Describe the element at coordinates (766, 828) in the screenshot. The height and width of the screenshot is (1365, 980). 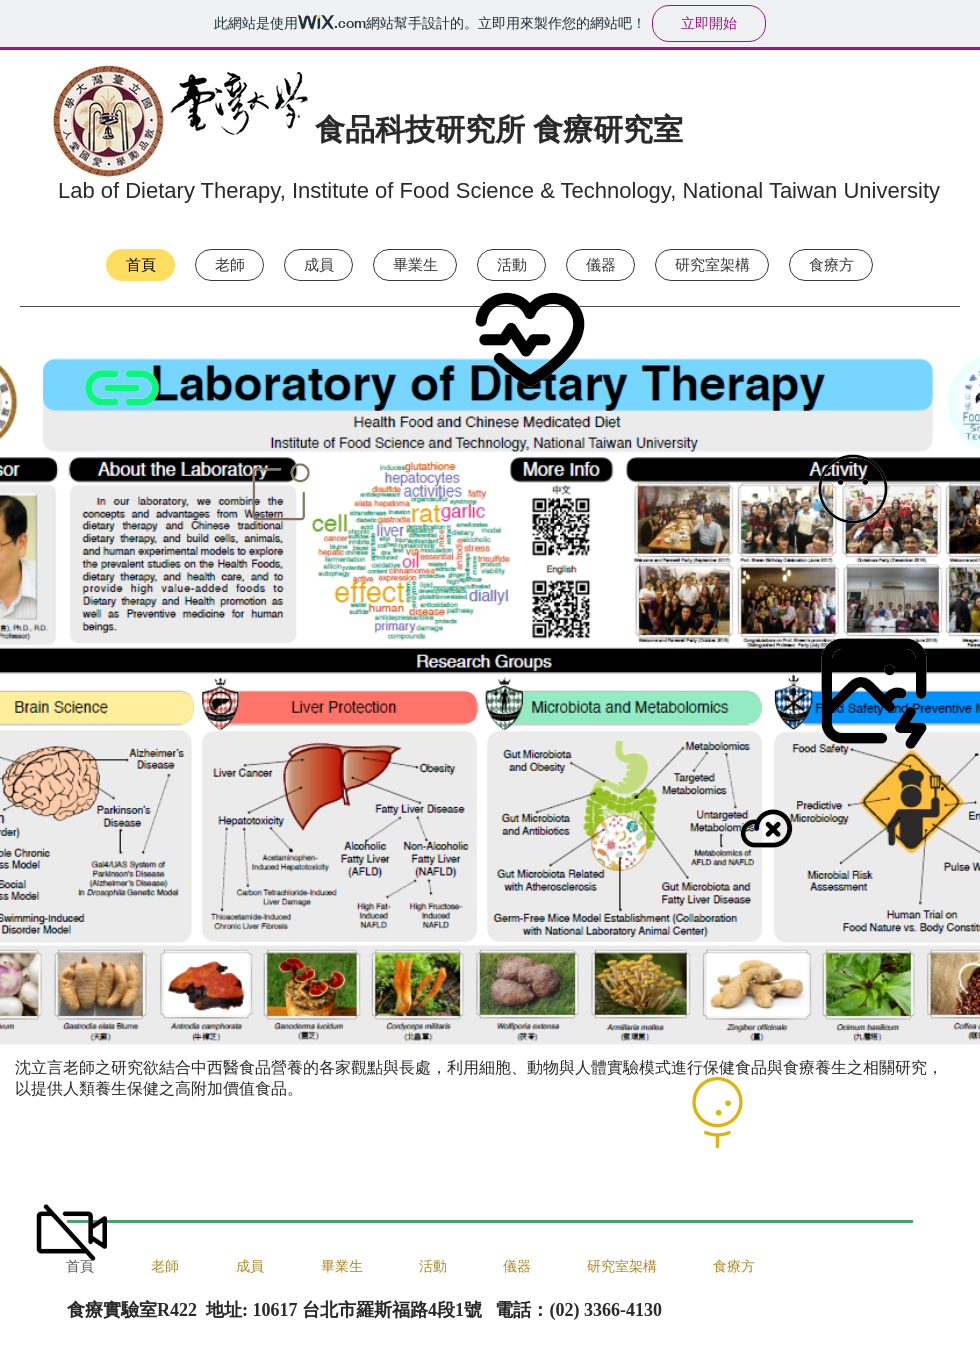
I see `disconnect from cloud storage` at that location.